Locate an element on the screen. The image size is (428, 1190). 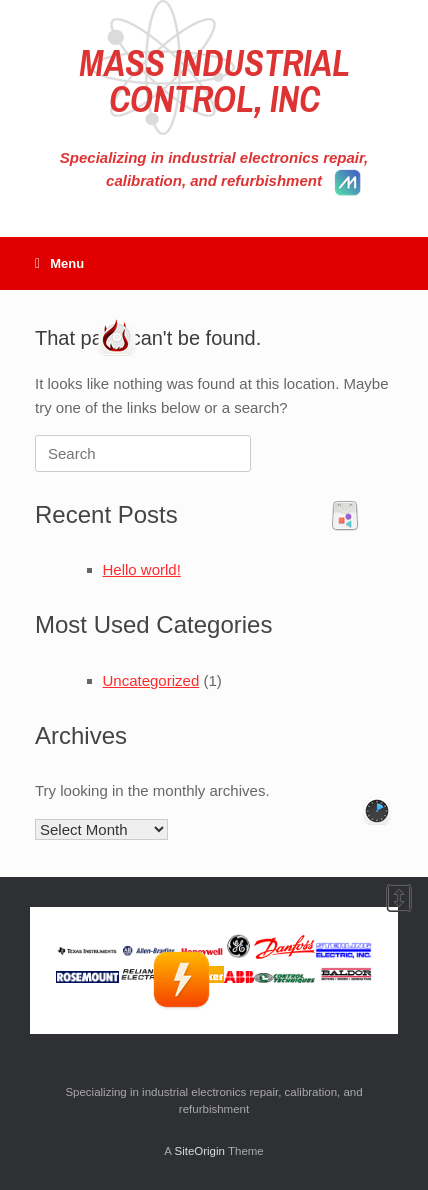
open the maxint app is located at coordinates (347, 182).